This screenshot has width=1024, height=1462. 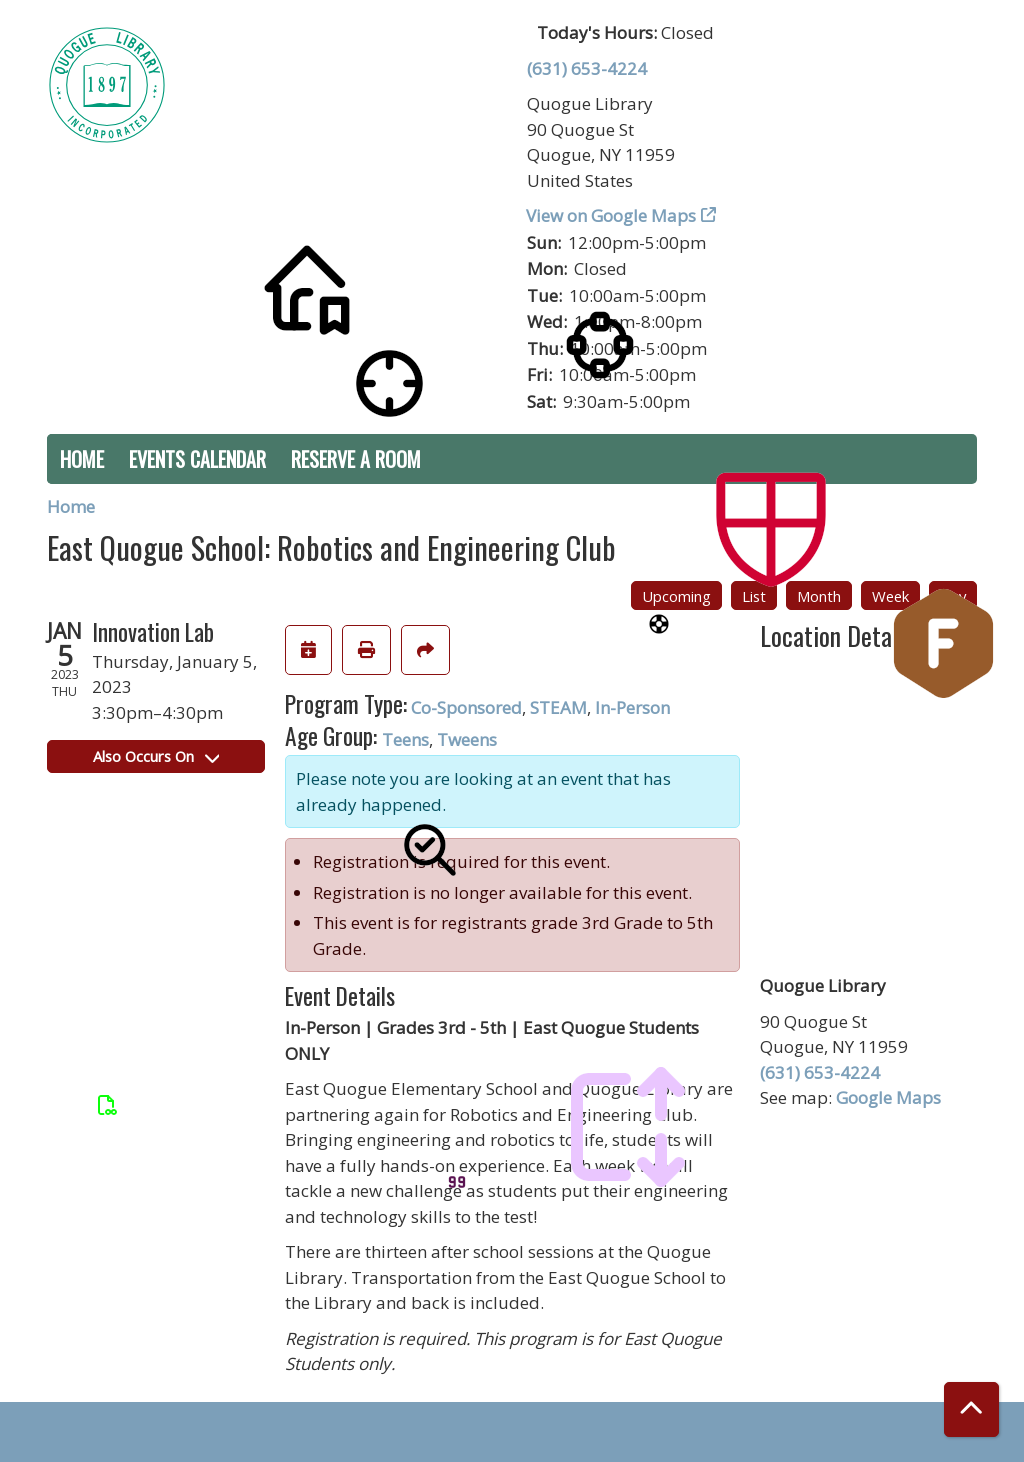 What do you see at coordinates (659, 624) in the screenshot?
I see `access help or support center` at bounding box center [659, 624].